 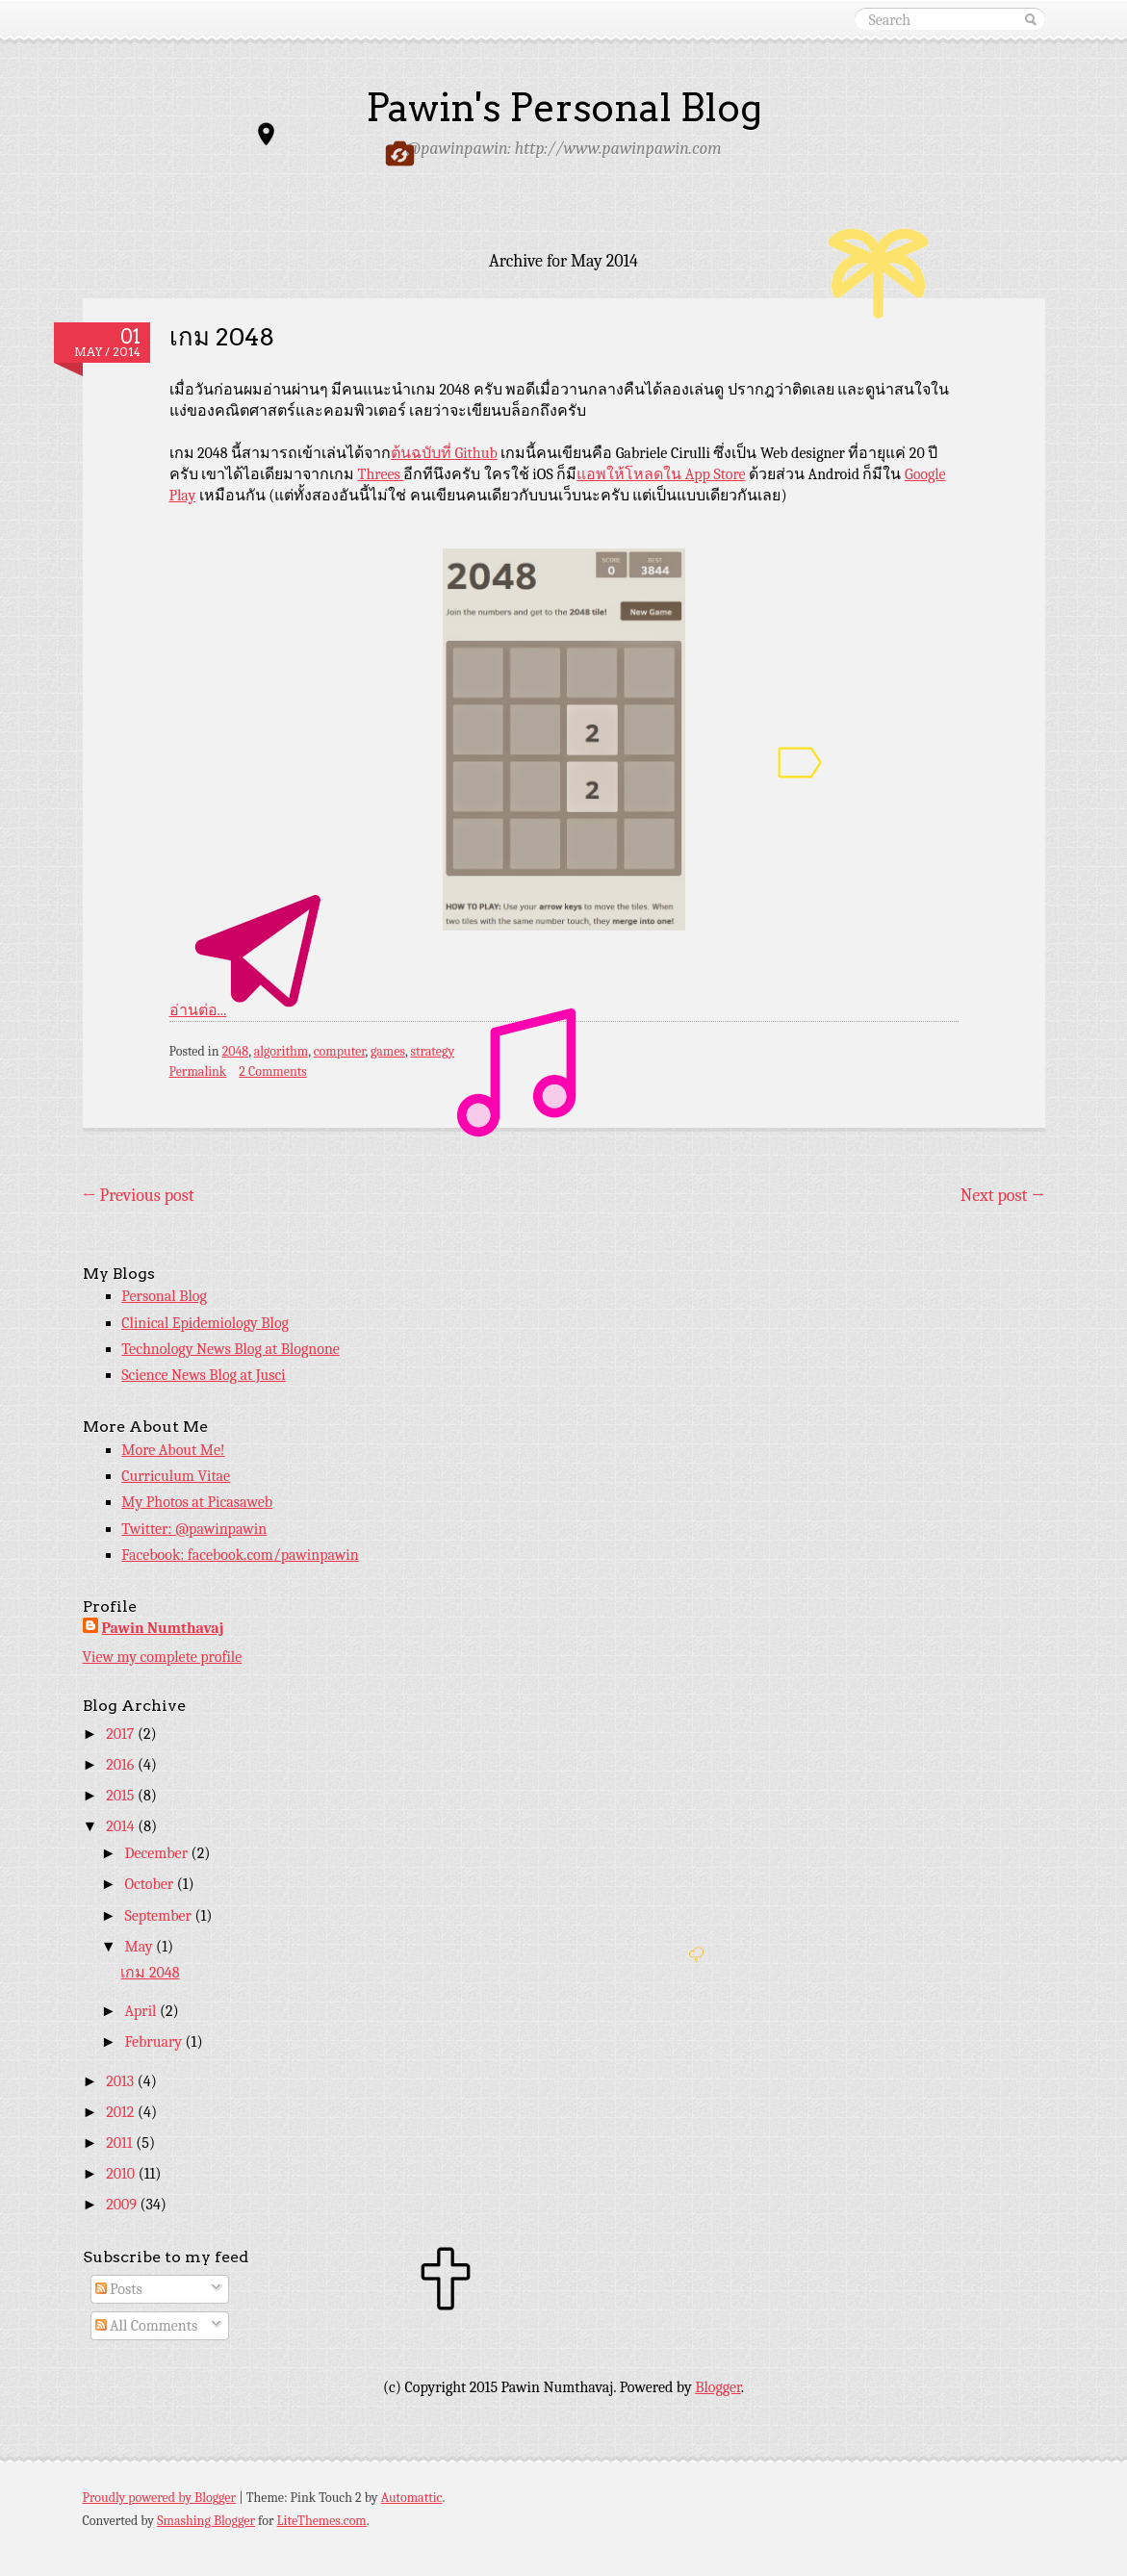 What do you see at coordinates (524, 1075) in the screenshot?
I see `access music library or audio files` at bounding box center [524, 1075].